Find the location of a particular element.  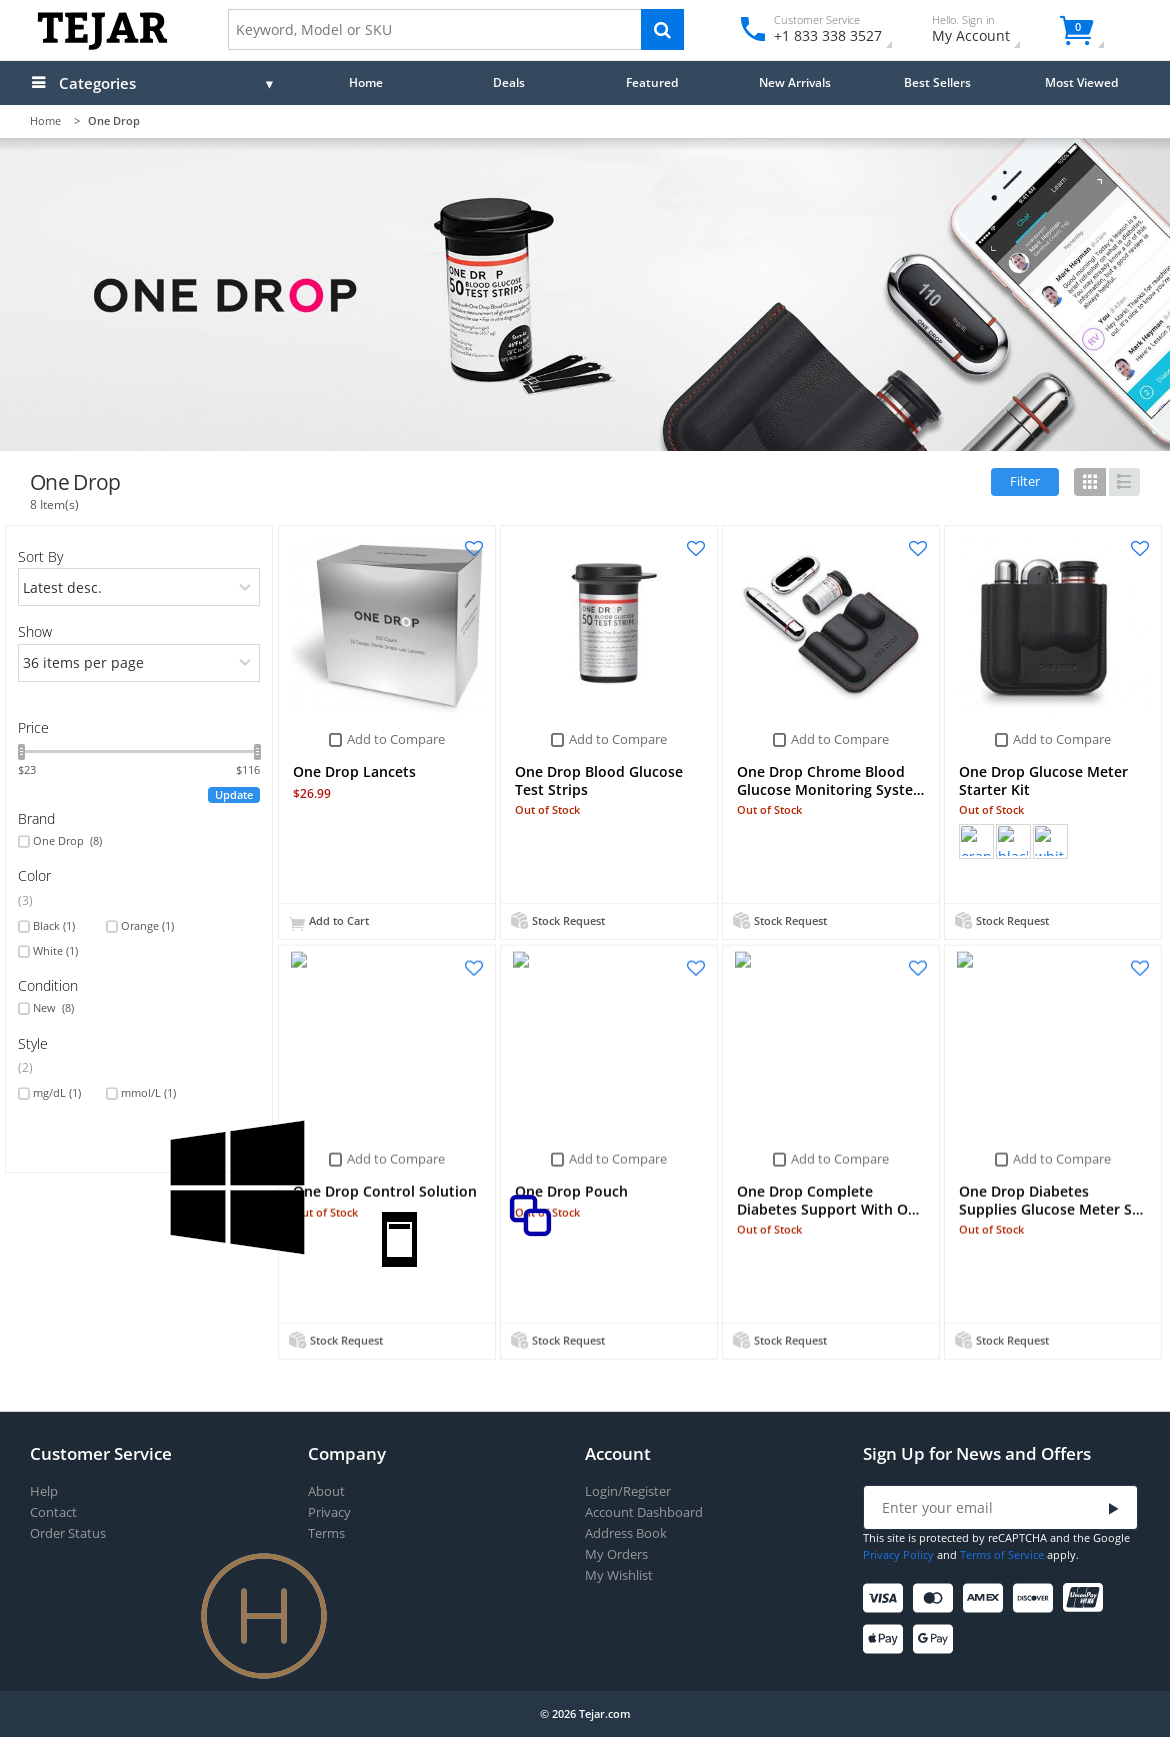

navigate to items starting with the letter H is located at coordinates (264, 1616).